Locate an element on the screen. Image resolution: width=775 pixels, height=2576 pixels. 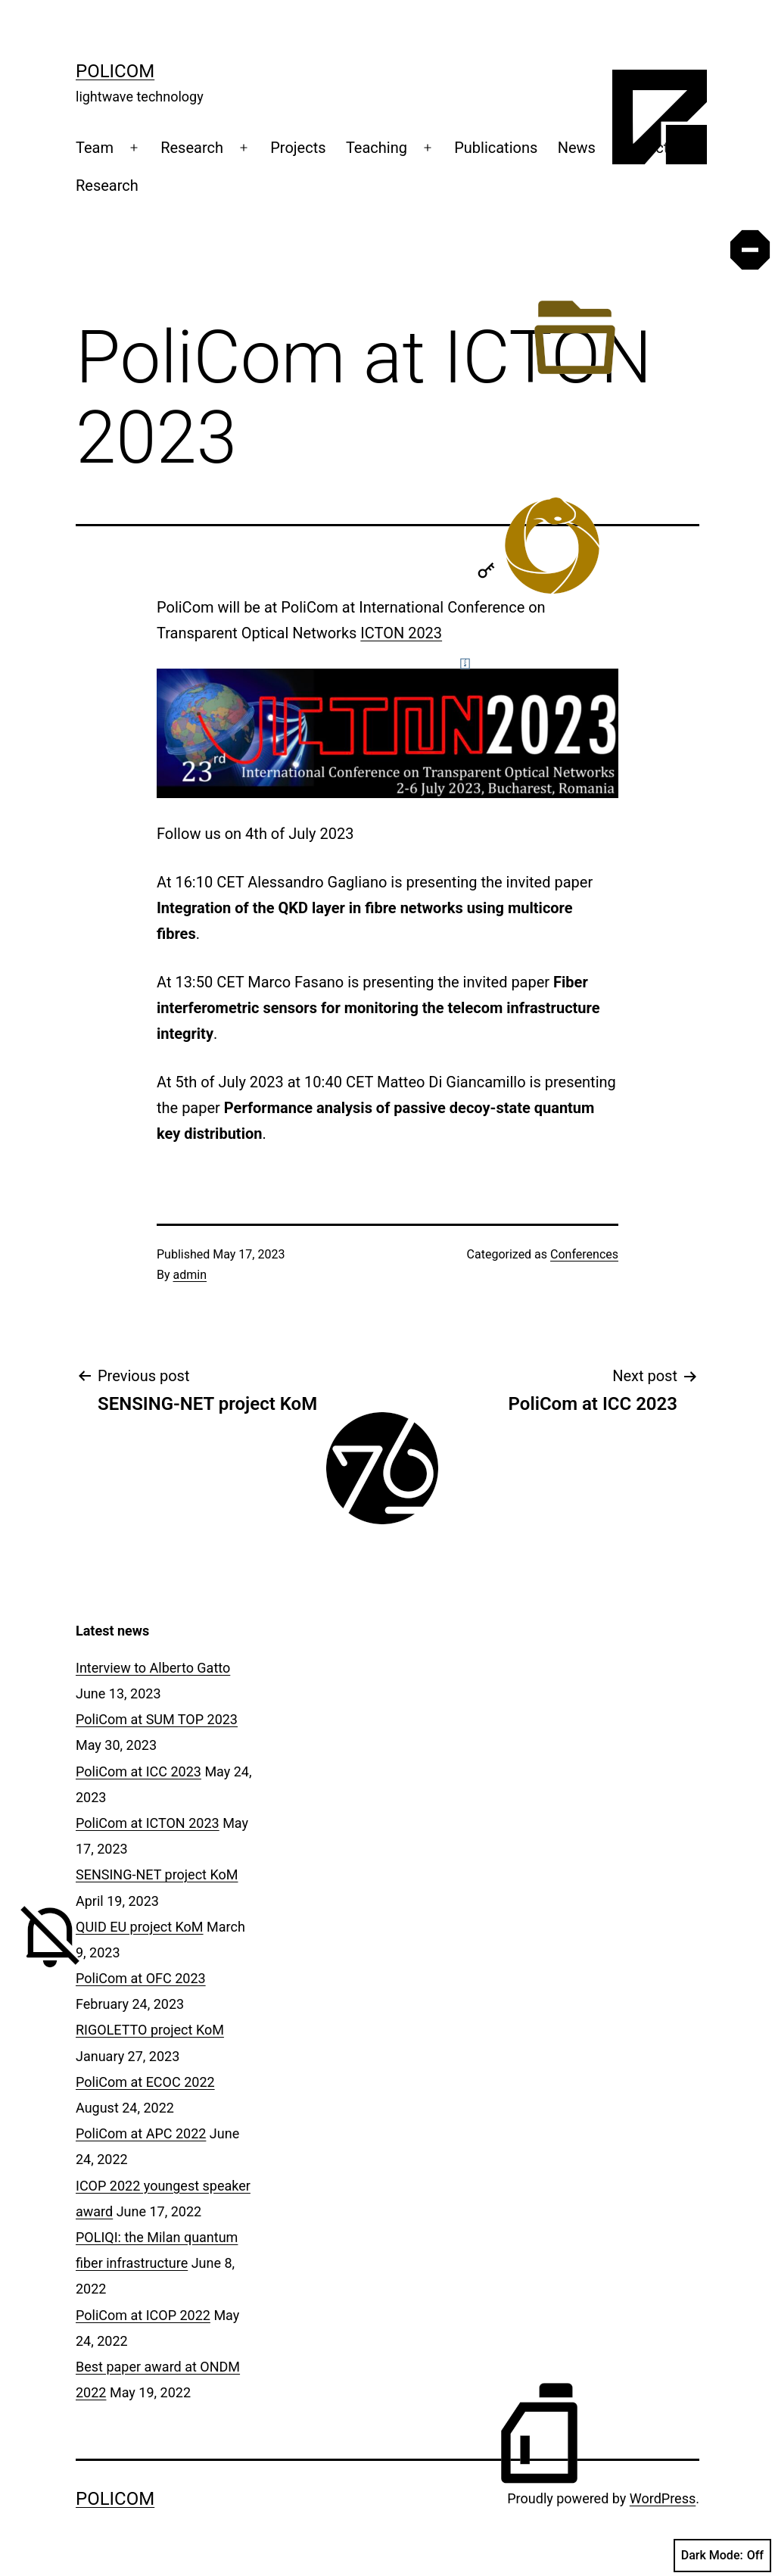
find nearby gas stations or fuel locations is located at coordinates (539, 2435).